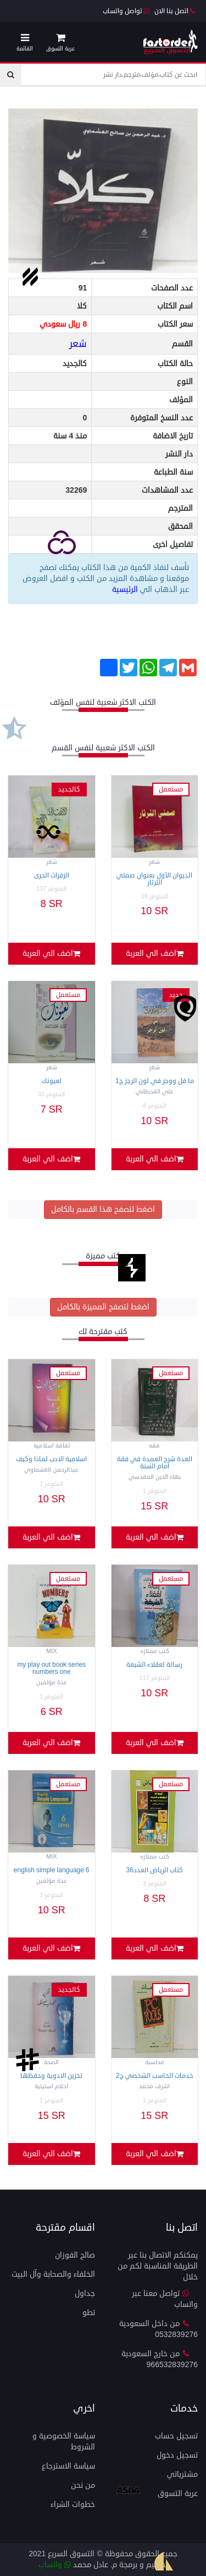 The height and width of the screenshot is (2576, 206). I want to click on indicates a partial or half rating, so click(14, 728).